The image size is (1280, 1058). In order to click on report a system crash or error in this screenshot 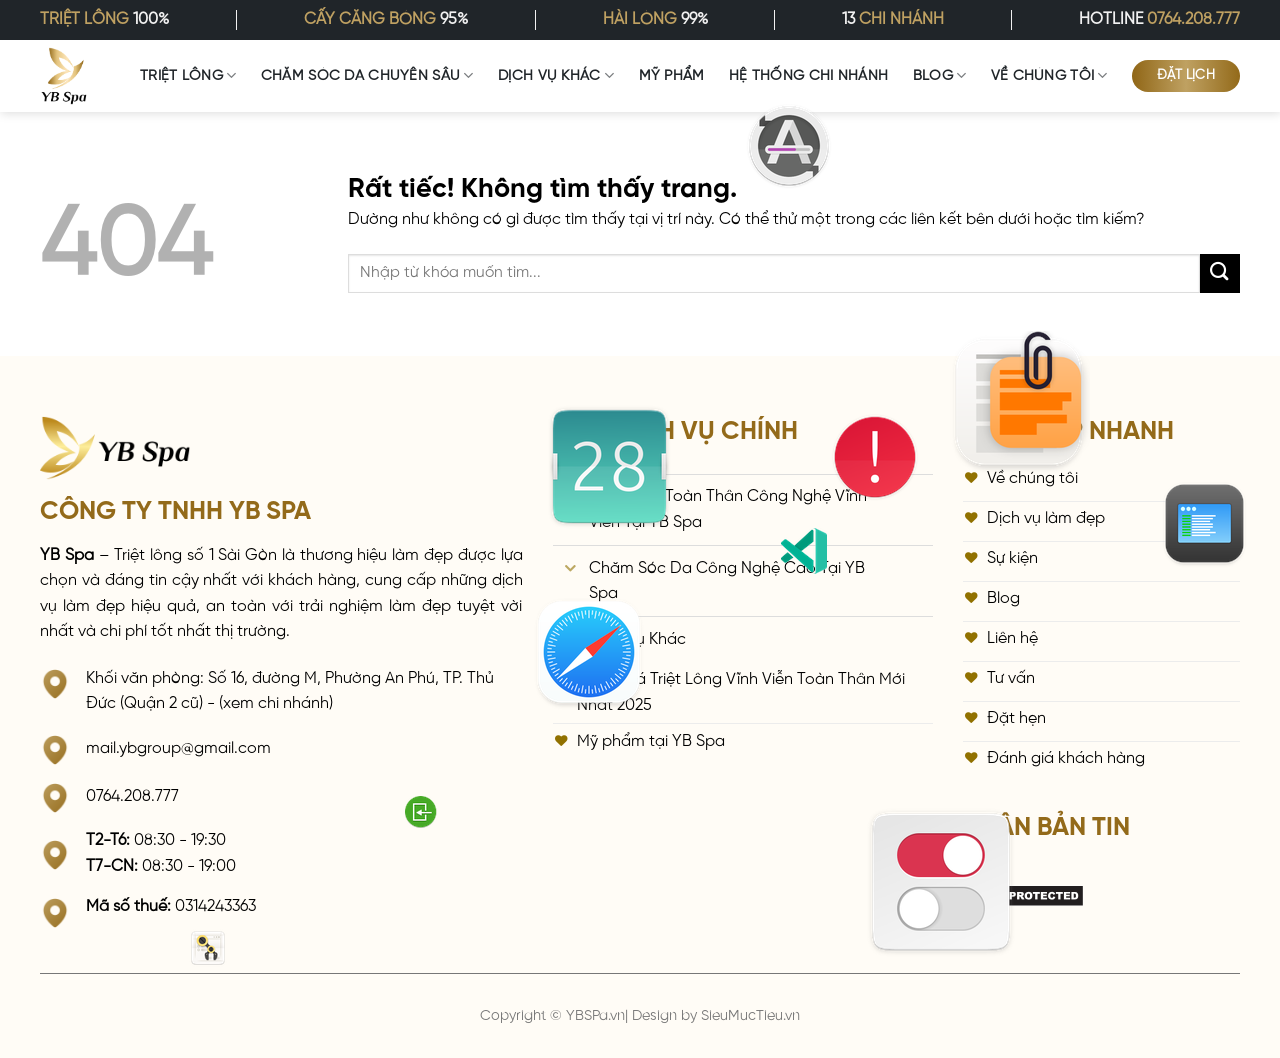, I will do `click(875, 457)`.